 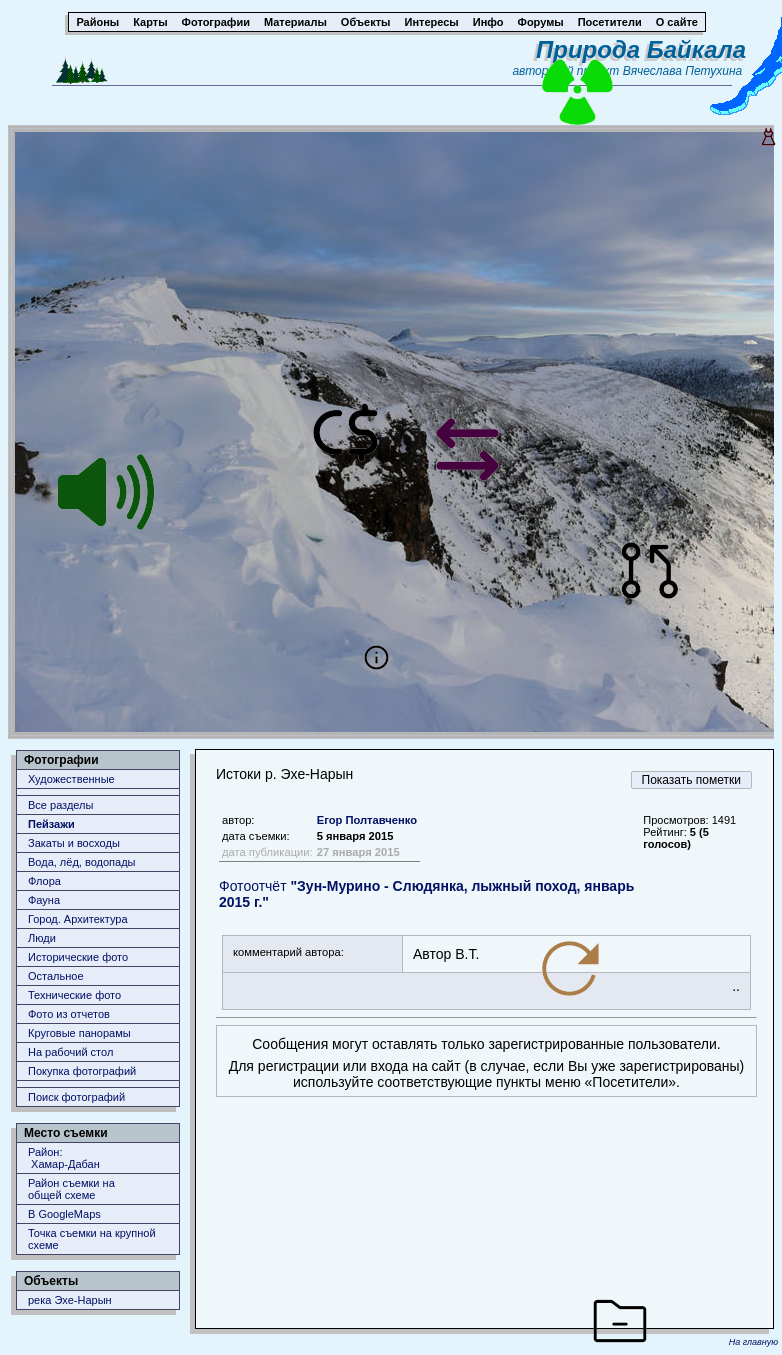 I want to click on swap or exchange items, so click(x=467, y=449).